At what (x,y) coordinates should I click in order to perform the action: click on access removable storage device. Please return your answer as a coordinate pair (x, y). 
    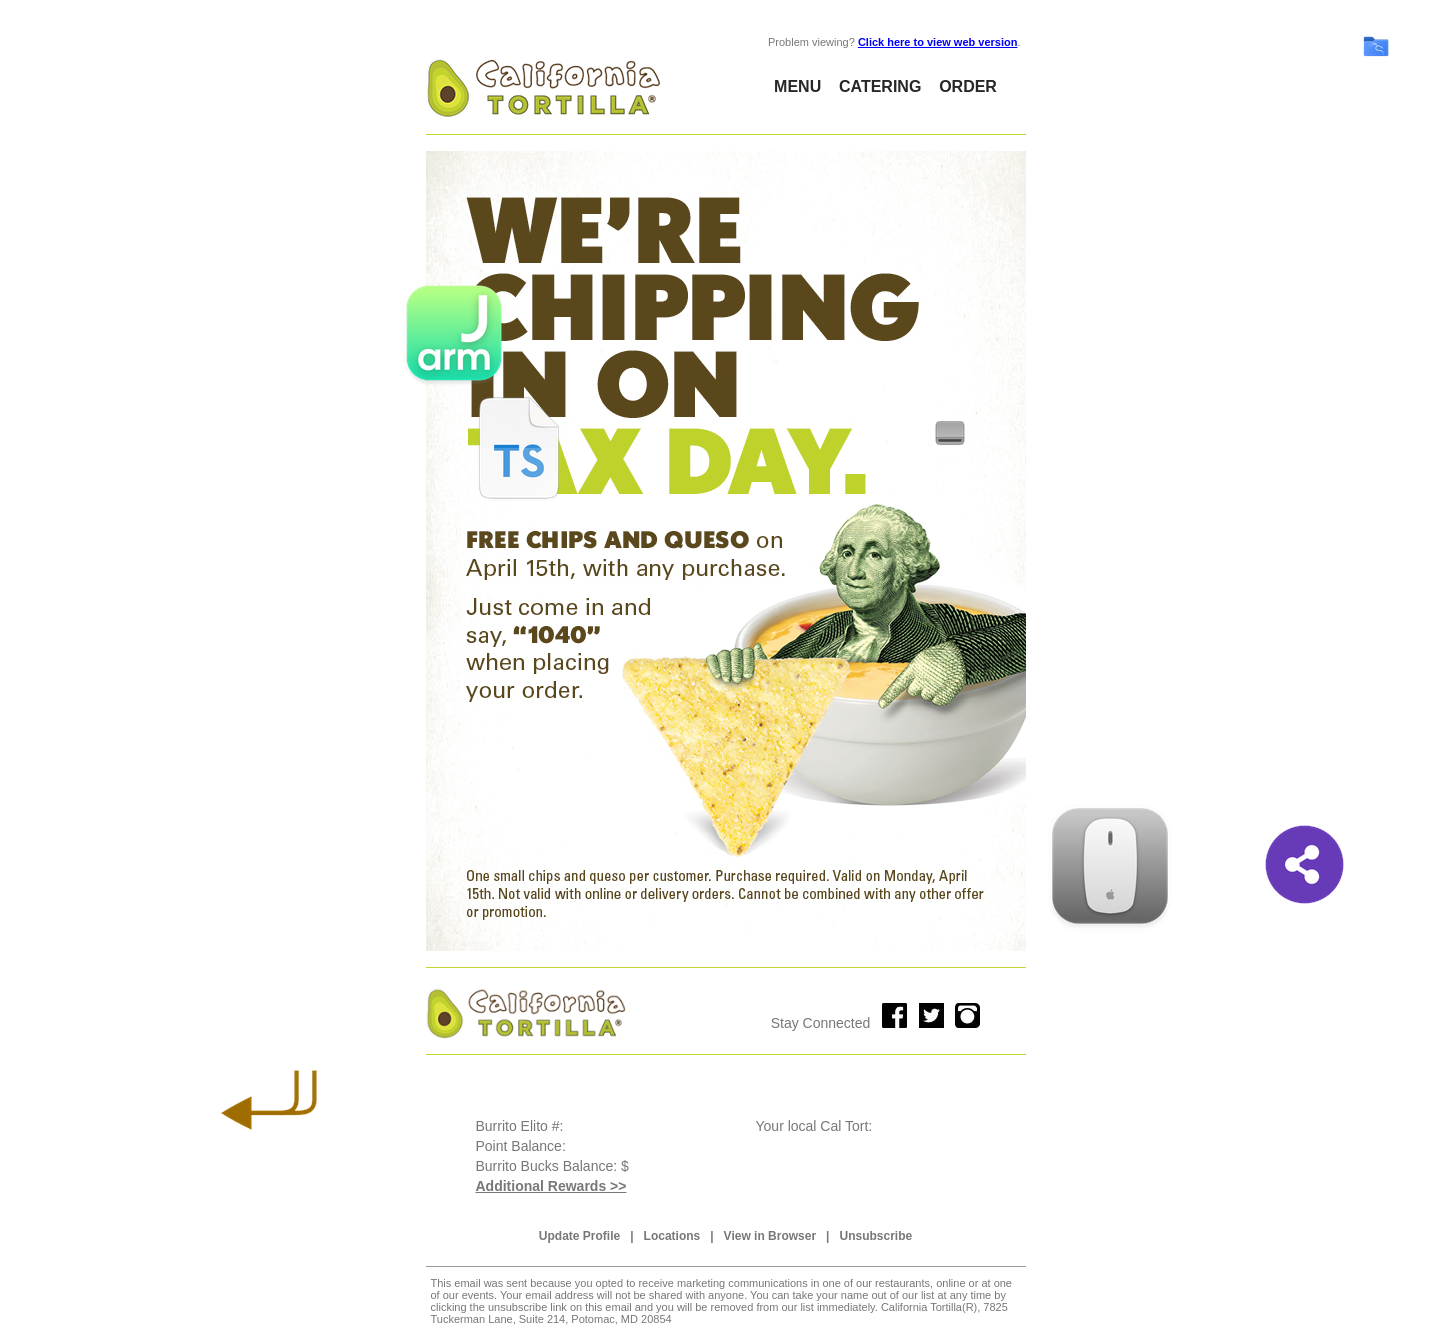
    Looking at the image, I should click on (950, 433).